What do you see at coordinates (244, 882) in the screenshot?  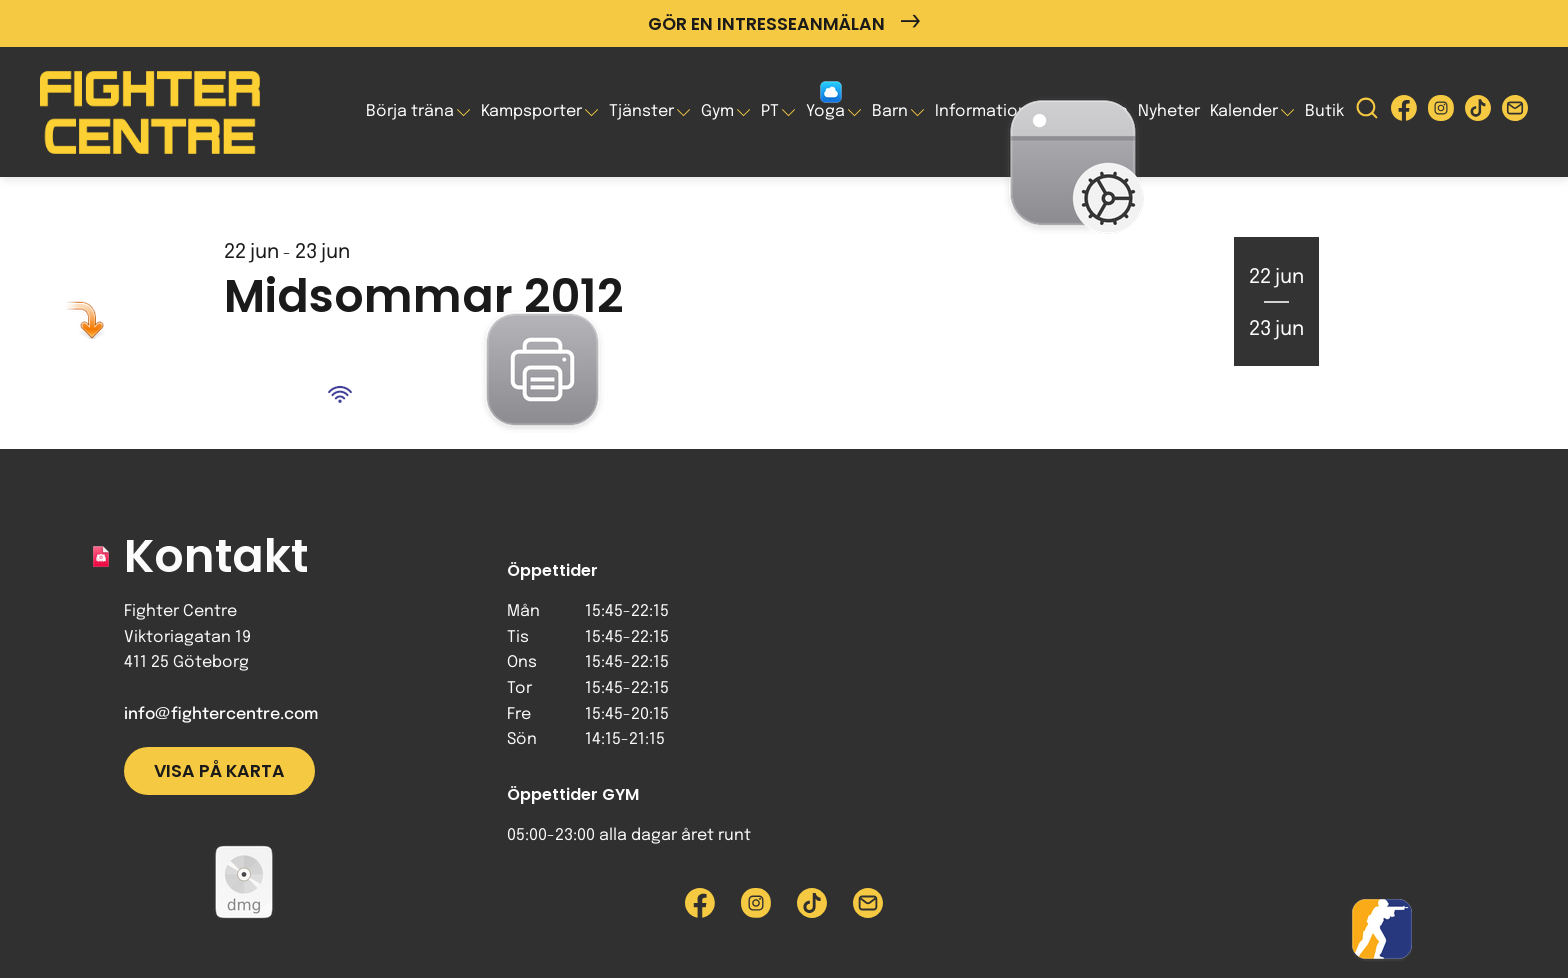 I see `apple disk image file (.dmg)` at bounding box center [244, 882].